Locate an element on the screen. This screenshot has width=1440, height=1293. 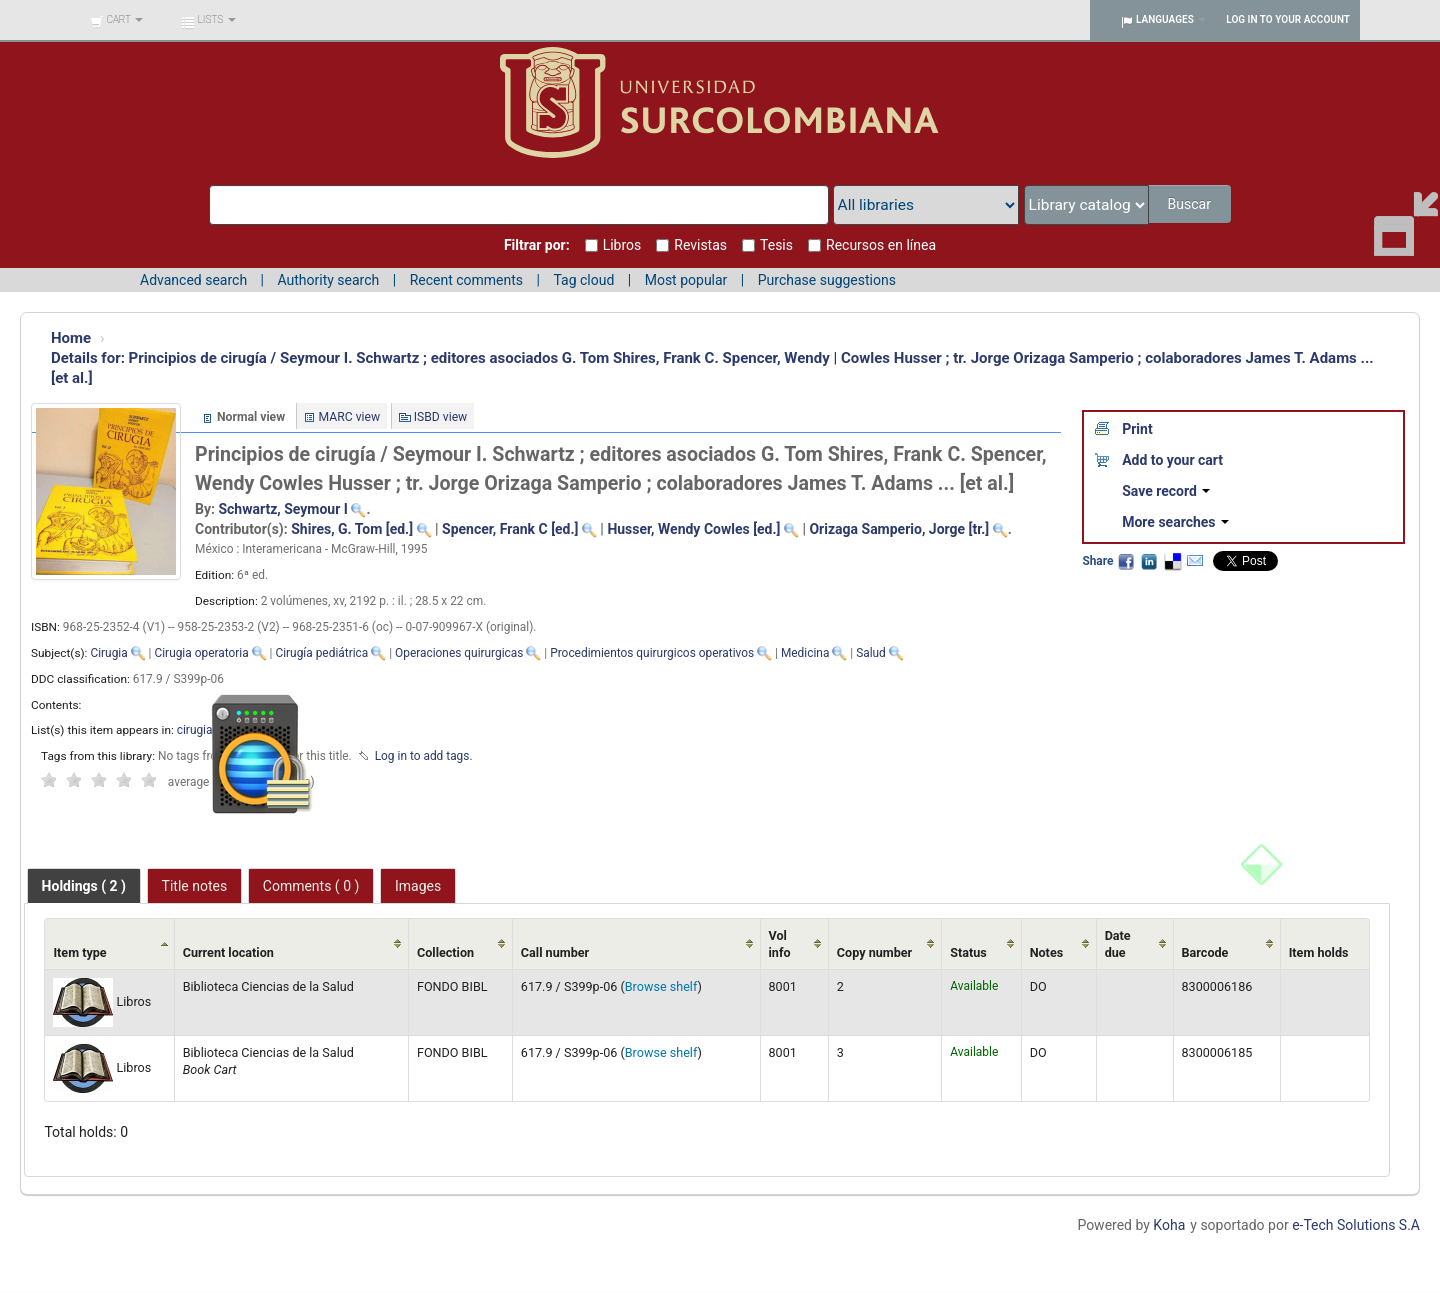
open fragments torrent client is located at coordinates (1261, 864).